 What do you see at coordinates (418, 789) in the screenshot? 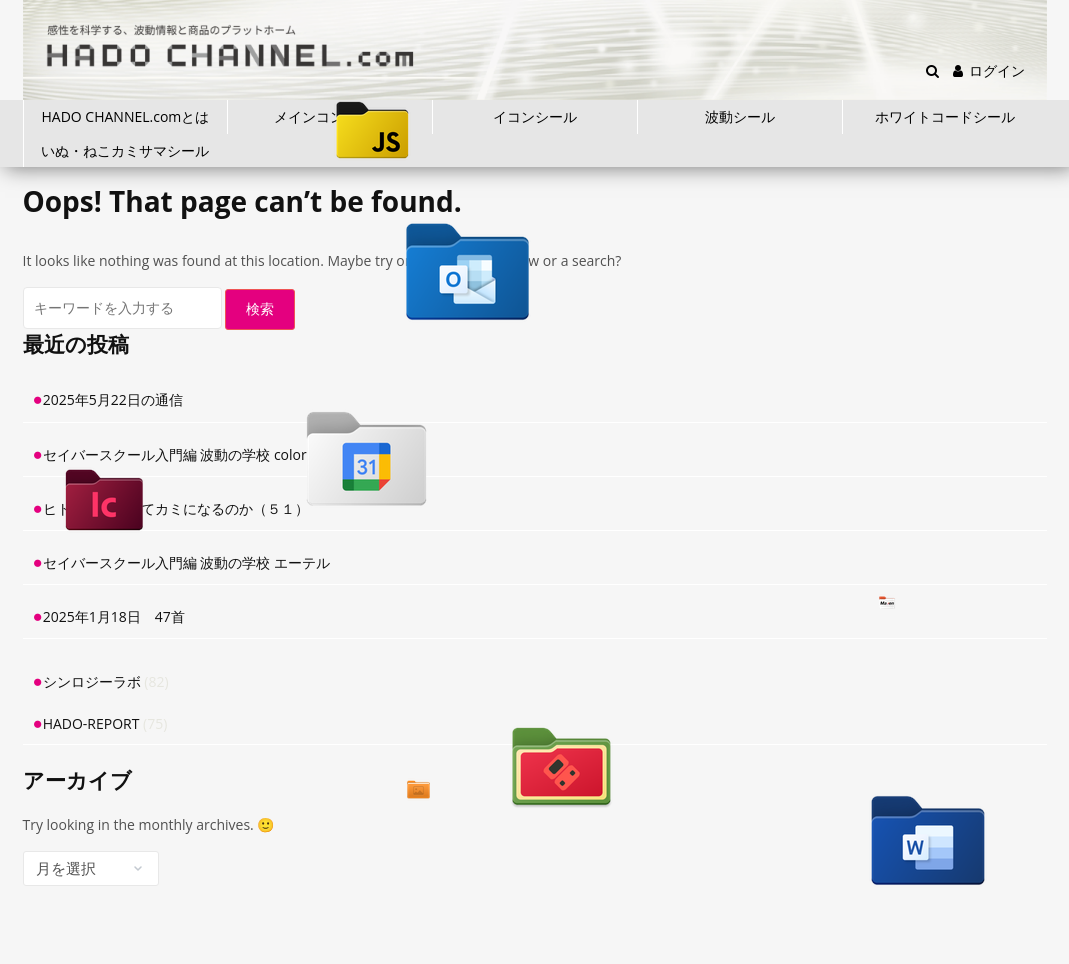
I see `open your images folder` at bounding box center [418, 789].